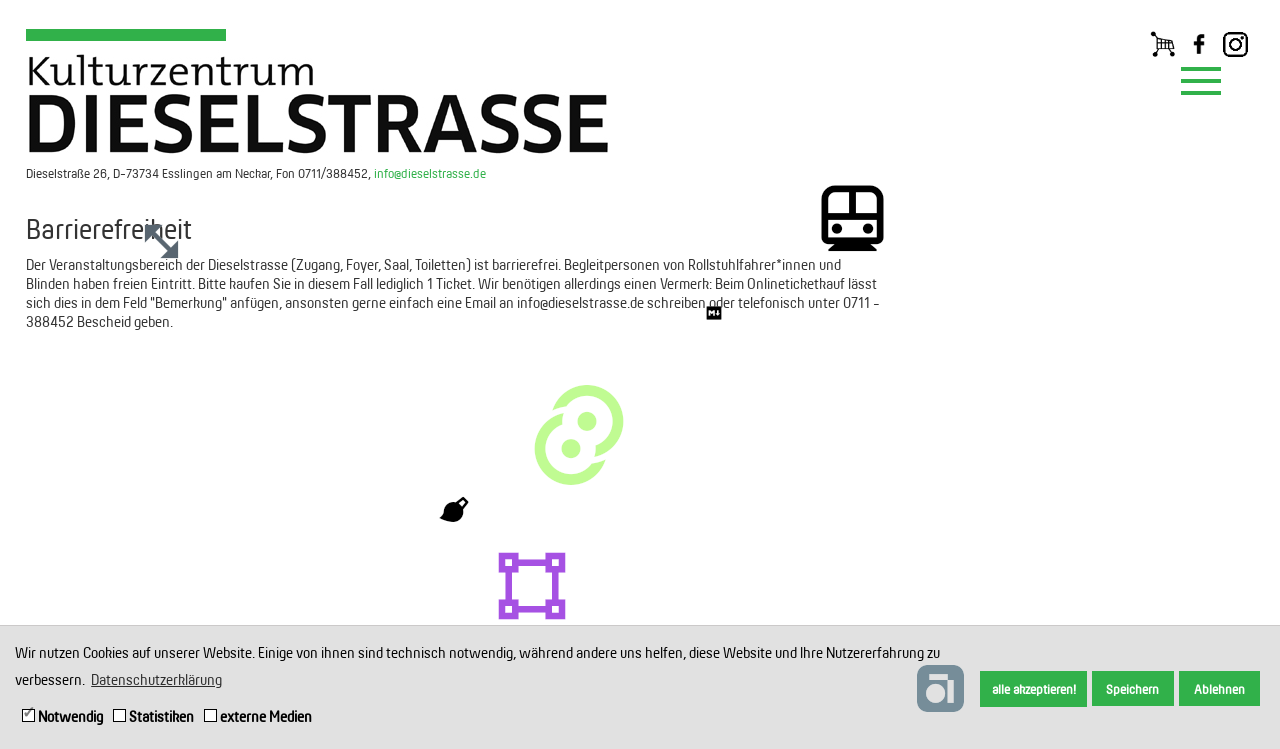 The height and width of the screenshot is (749, 1280). Describe the element at coordinates (714, 313) in the screenshot. I see `download markdown file` at that location.